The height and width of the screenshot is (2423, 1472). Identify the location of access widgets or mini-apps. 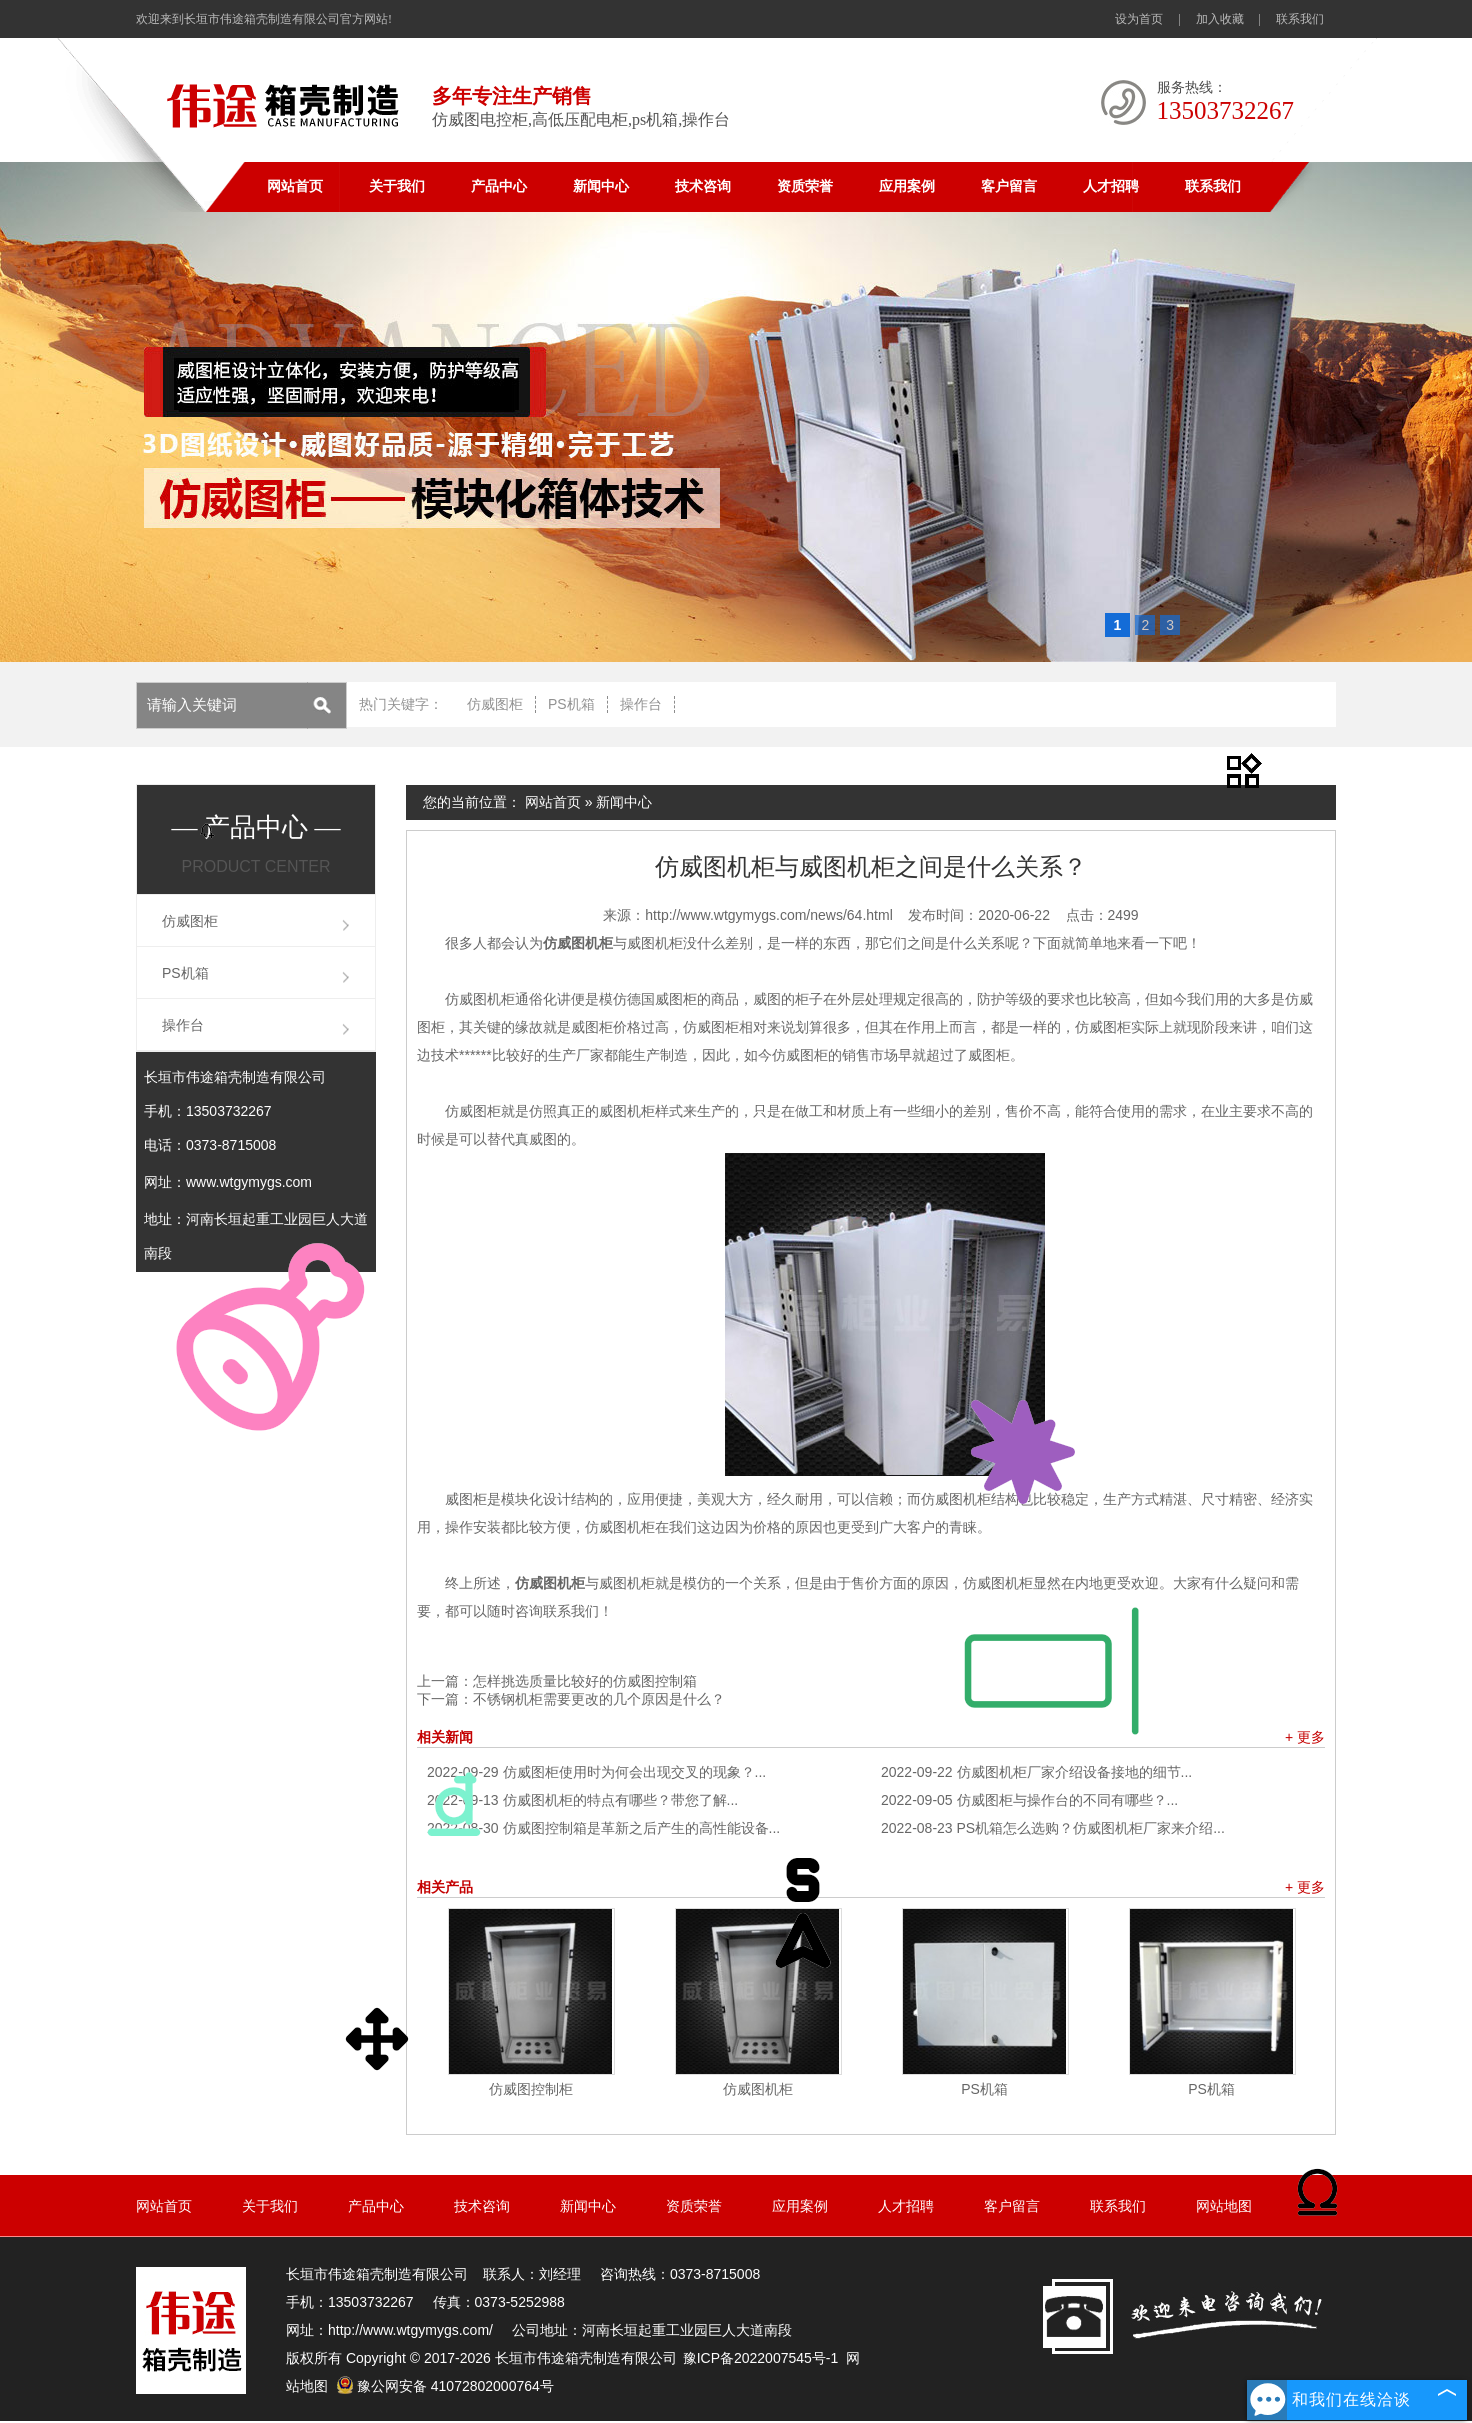
(1243, 772).